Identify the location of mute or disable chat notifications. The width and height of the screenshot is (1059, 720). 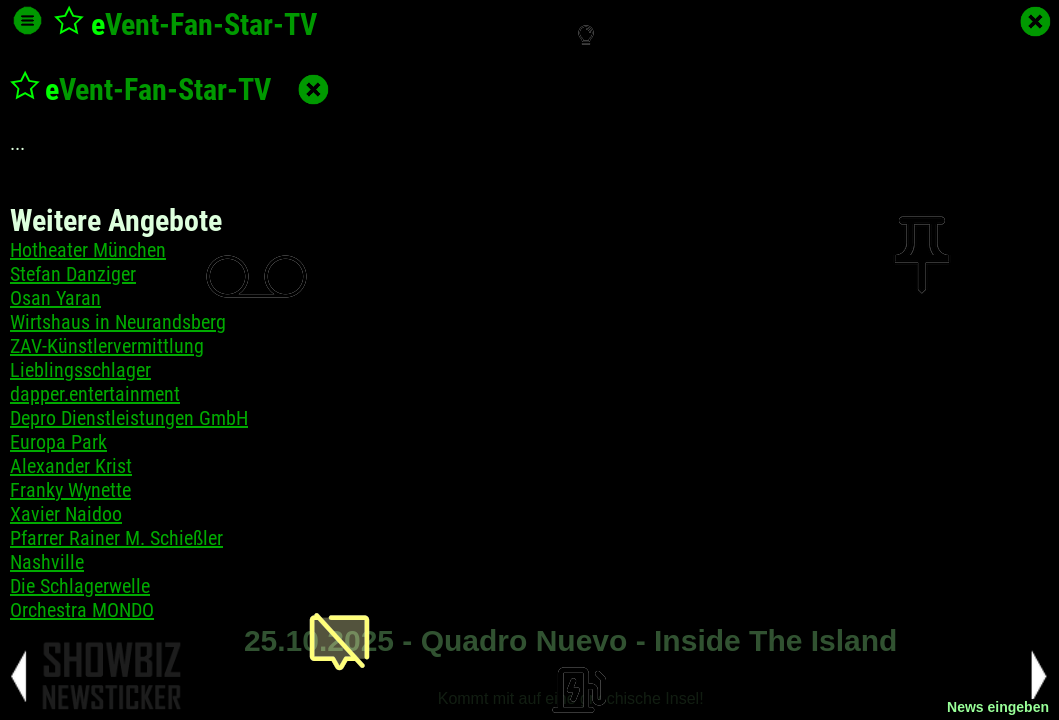
(339, 640).